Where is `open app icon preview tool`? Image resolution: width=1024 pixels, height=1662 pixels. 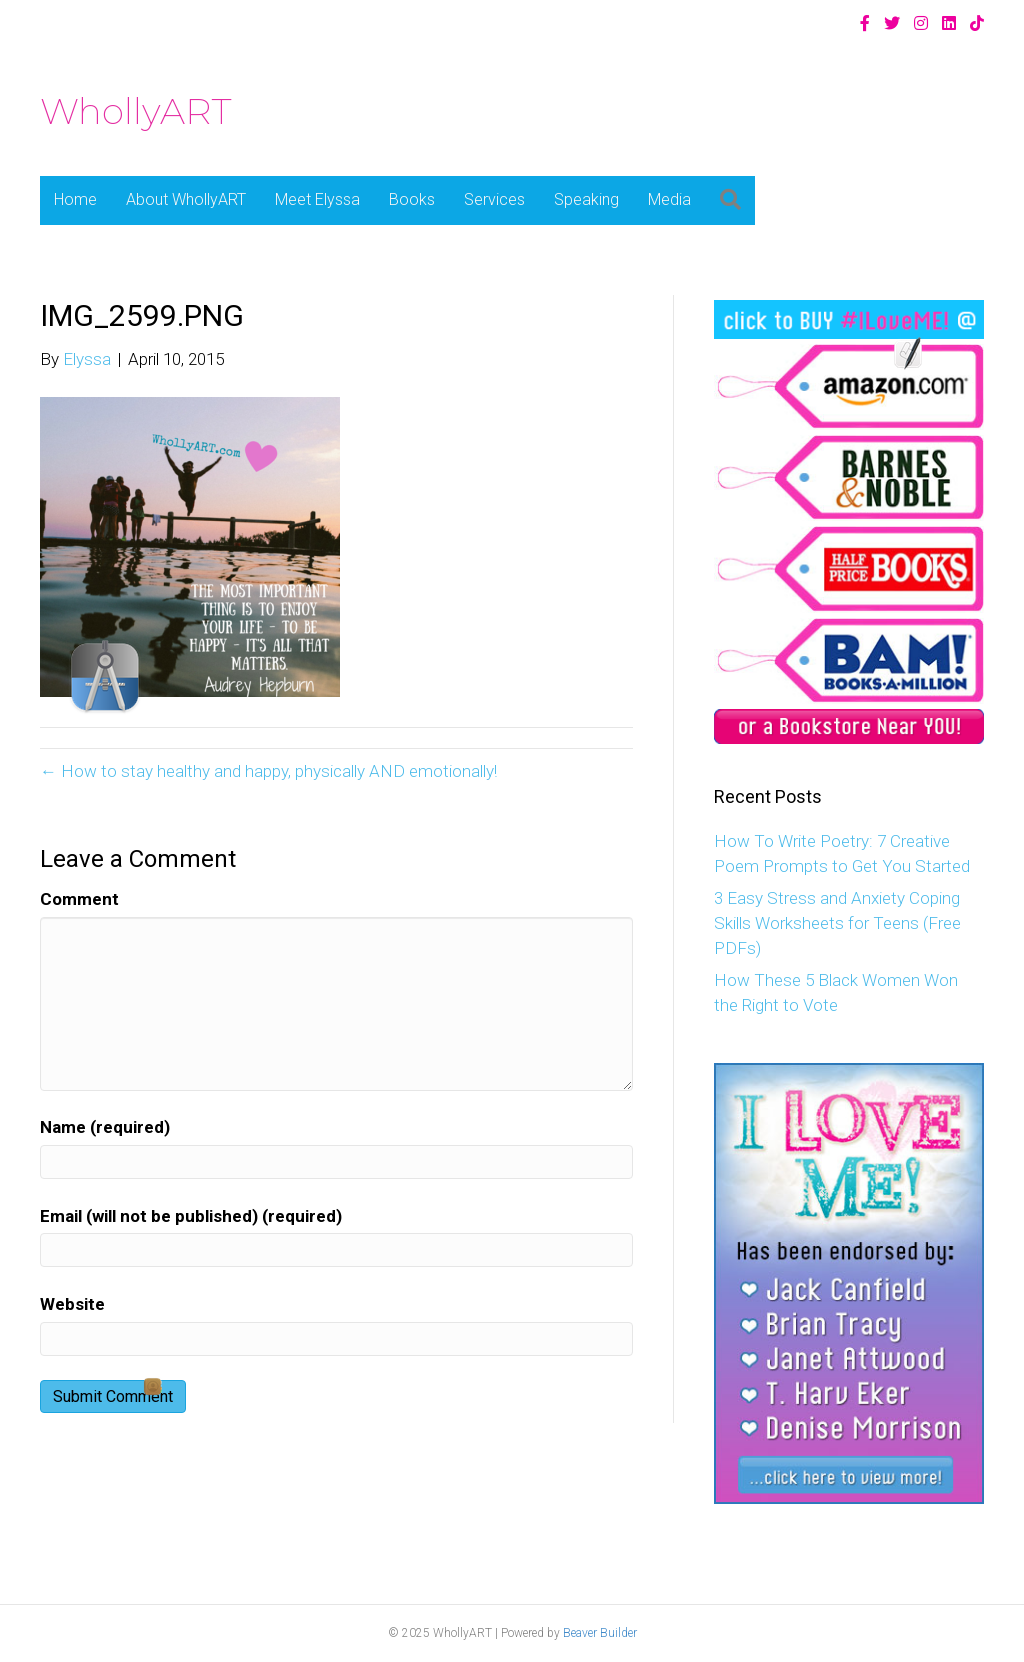
open app icon preview tool is located at coordinates (105, 677).